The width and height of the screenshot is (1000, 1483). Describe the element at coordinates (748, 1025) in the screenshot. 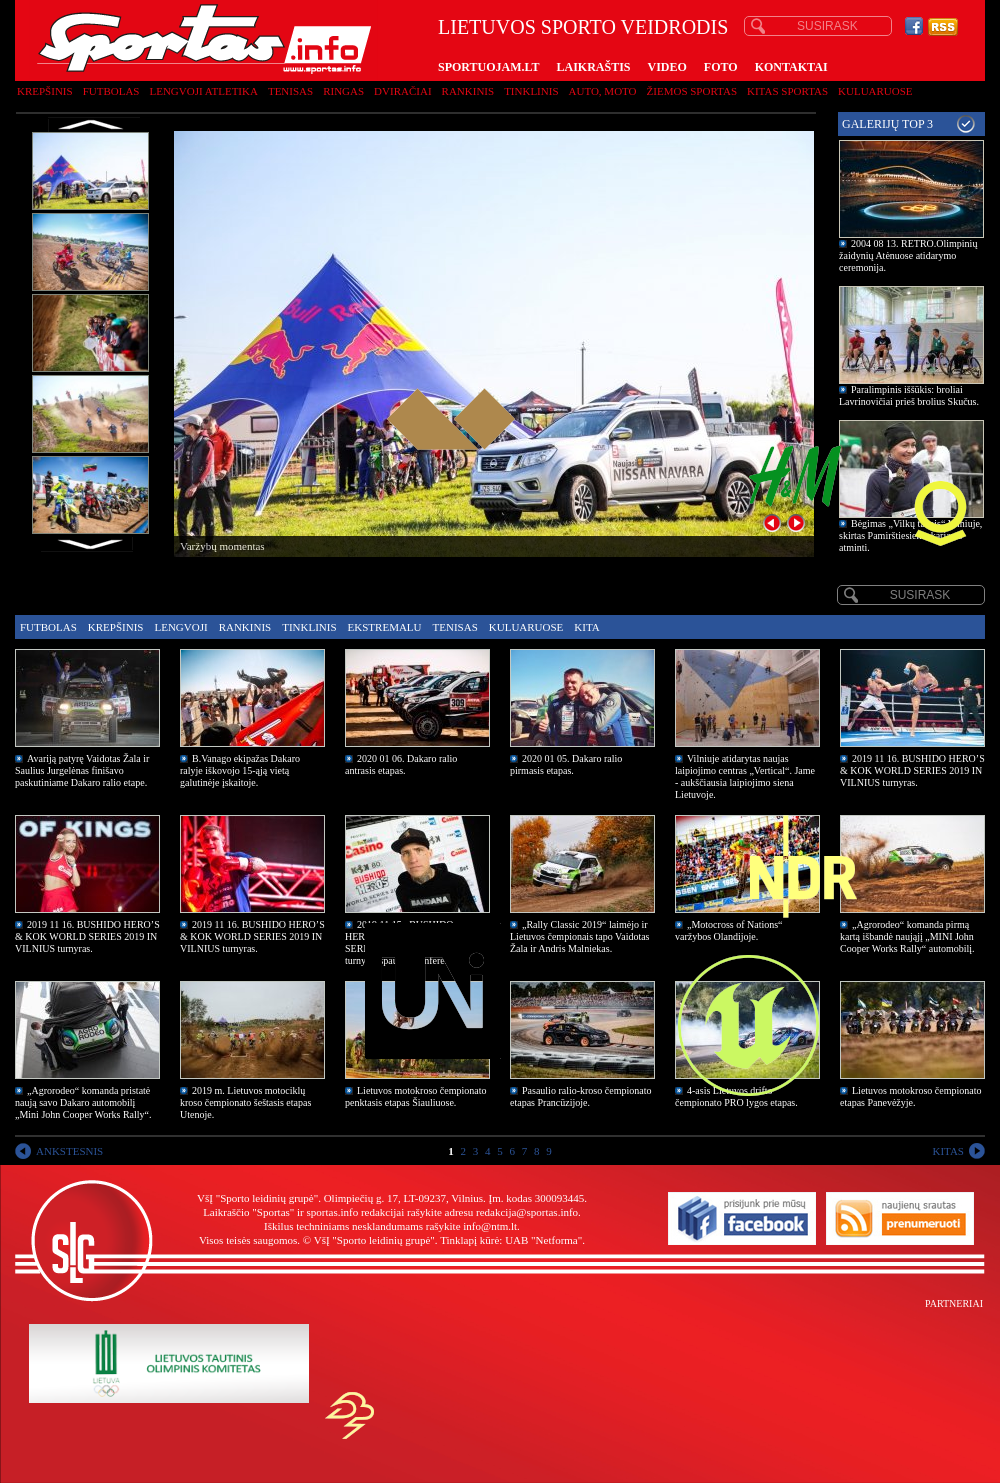

I see `unreal engine logo` at that location.